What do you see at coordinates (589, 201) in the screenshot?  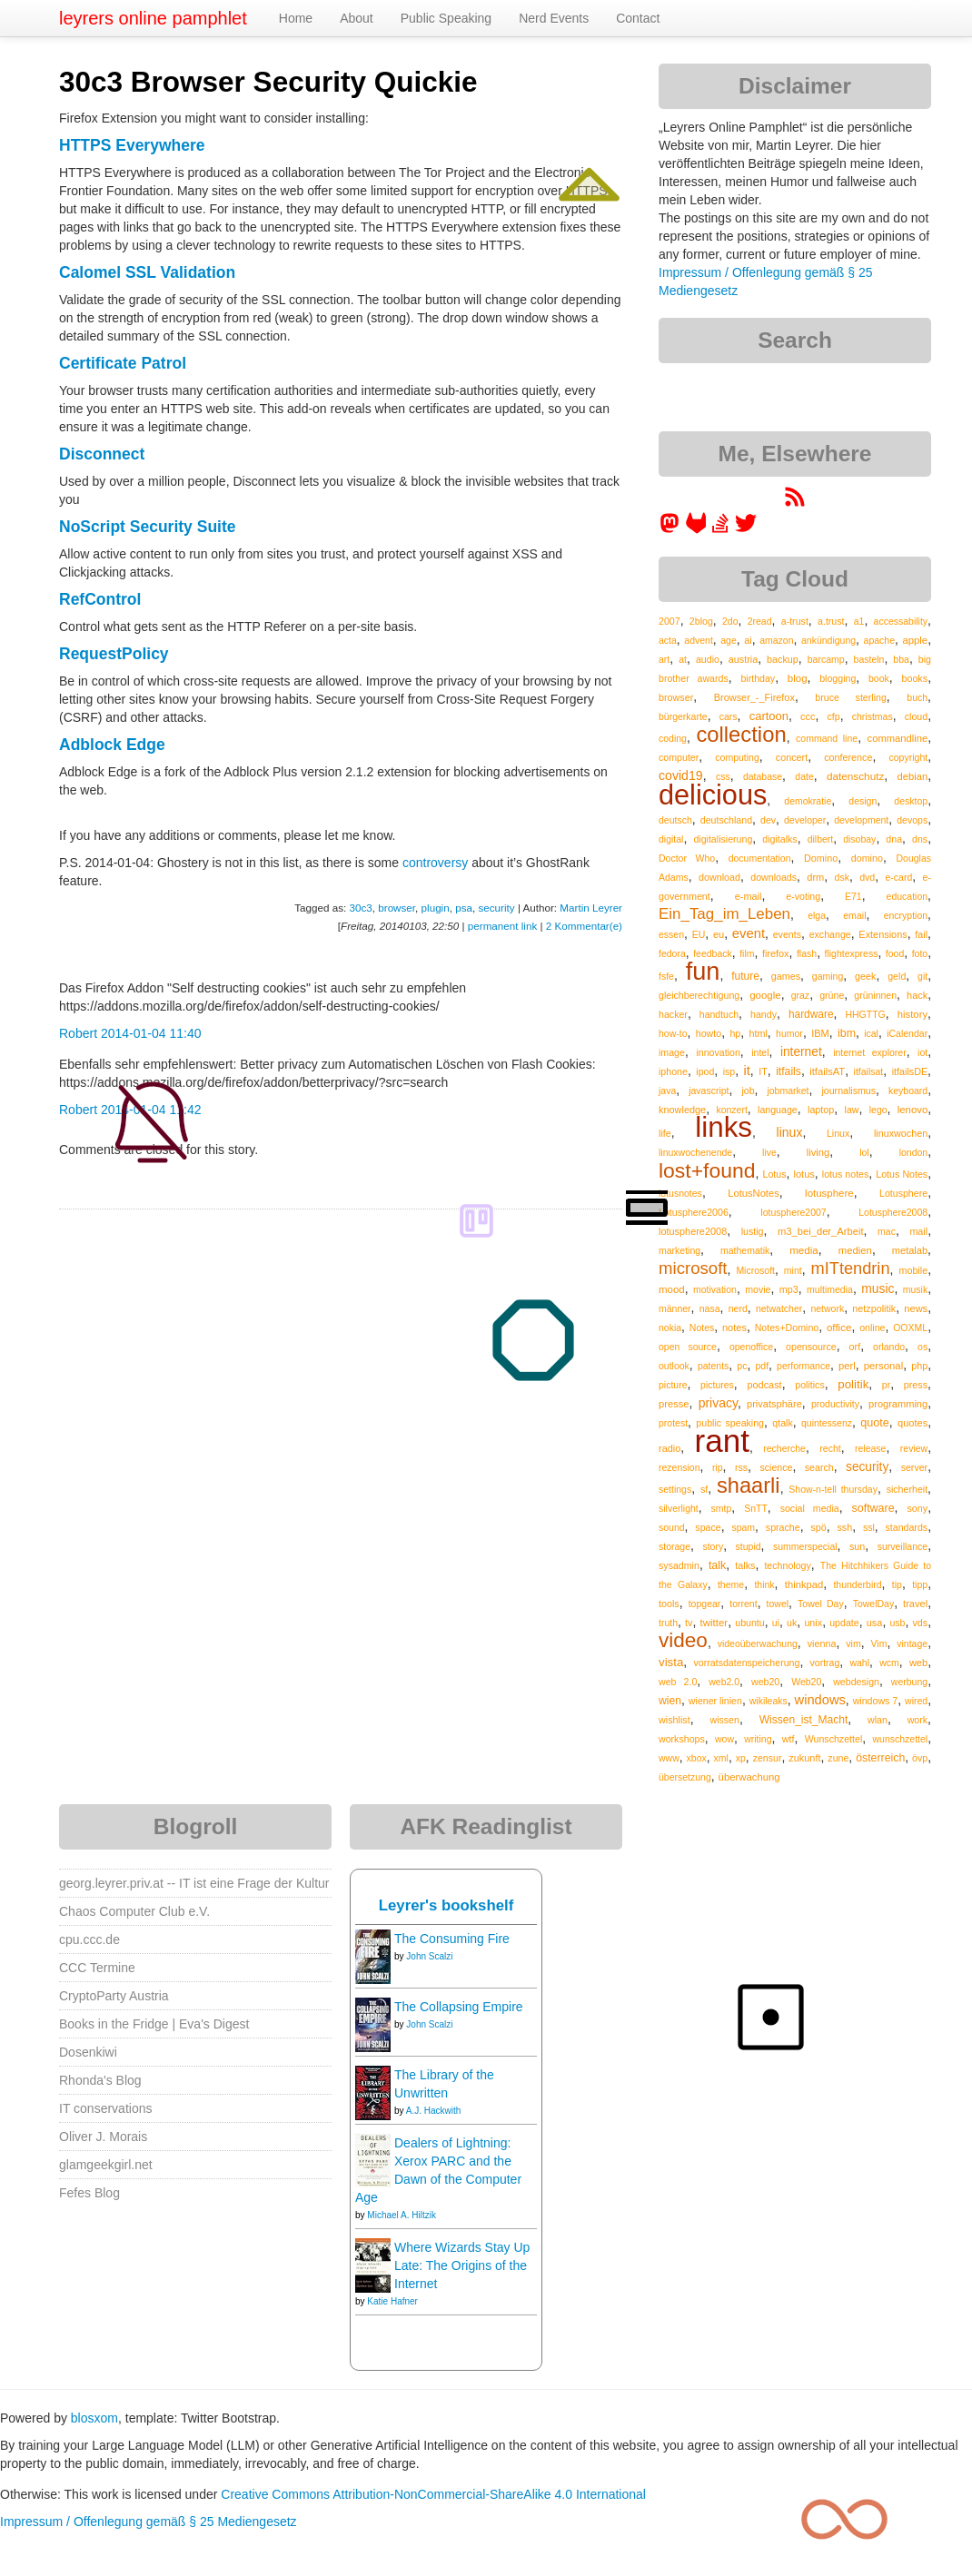 I see `scroll up or move content upward` at bounding box center [589, 201].